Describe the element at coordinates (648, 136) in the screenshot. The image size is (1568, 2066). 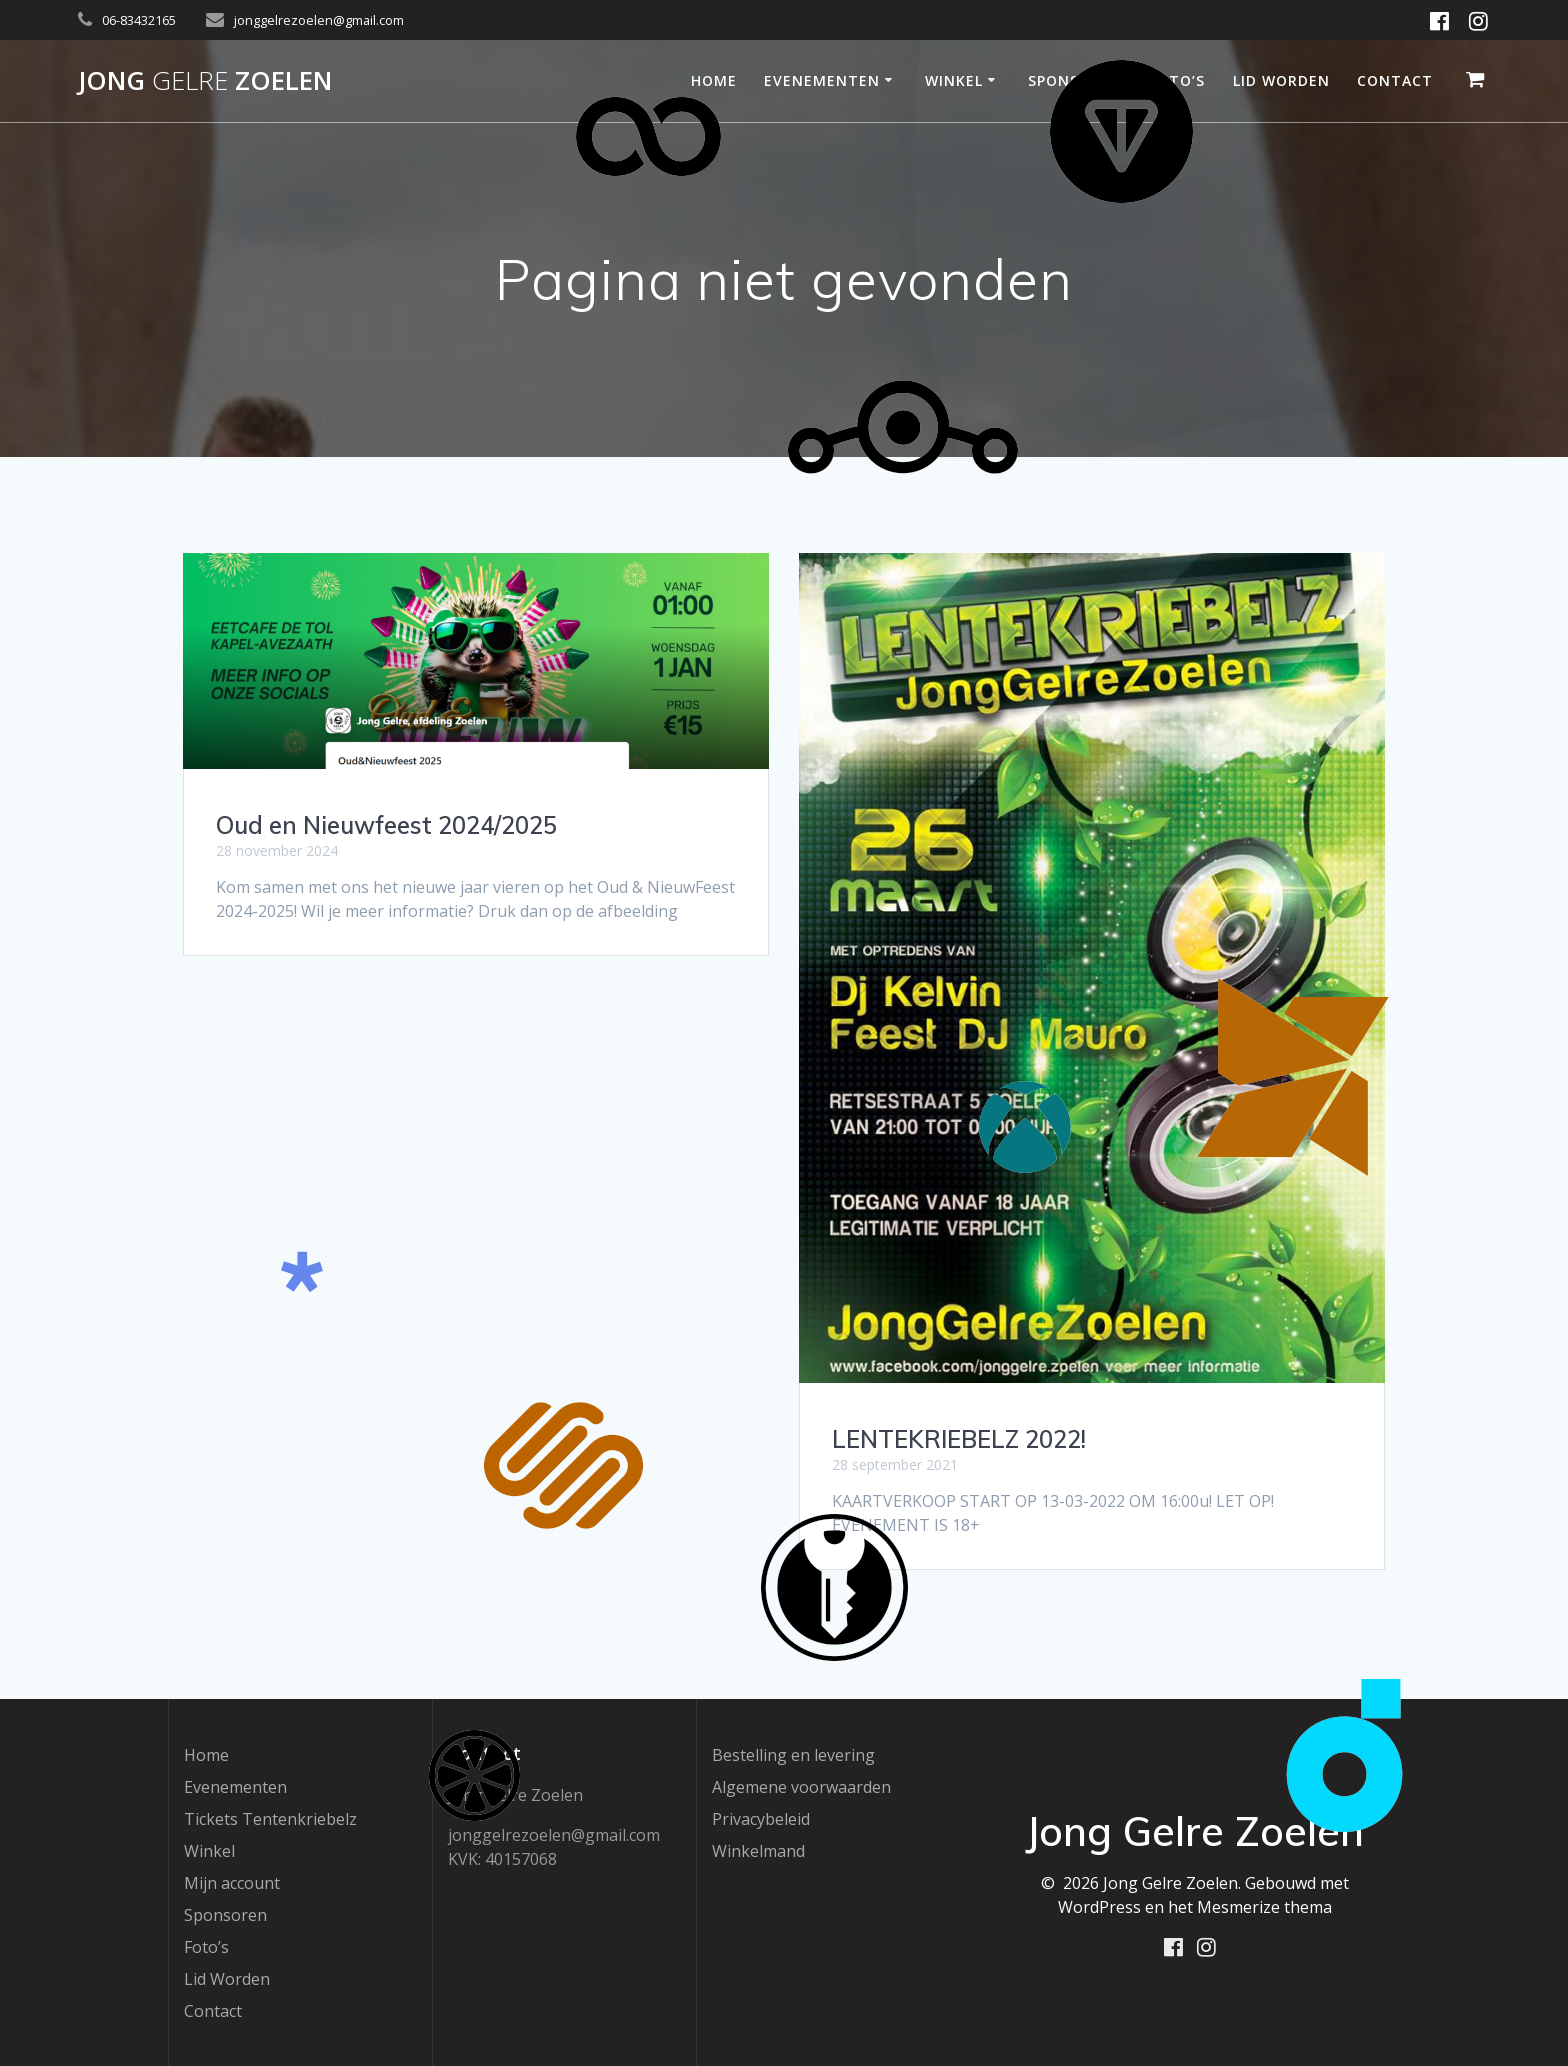
I see `Elegoo brand logo` at that location.